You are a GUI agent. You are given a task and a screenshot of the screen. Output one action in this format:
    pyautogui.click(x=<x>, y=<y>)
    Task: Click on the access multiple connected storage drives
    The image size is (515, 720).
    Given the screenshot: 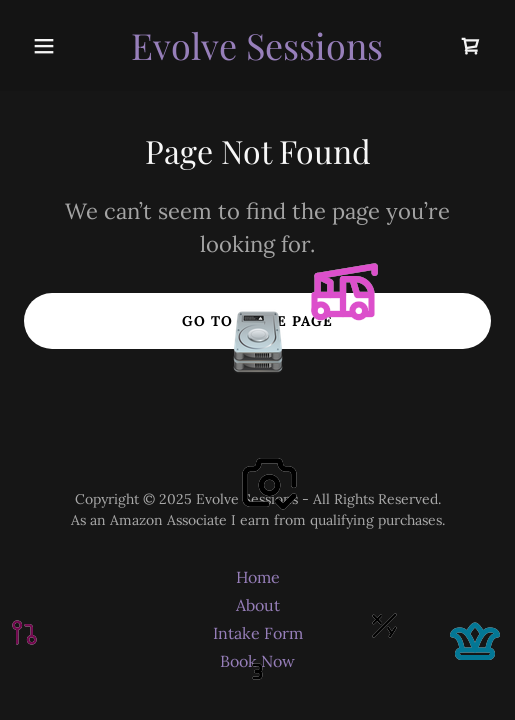 What is the action you would take?
    pyautogui.click(x=258, y=342)
    